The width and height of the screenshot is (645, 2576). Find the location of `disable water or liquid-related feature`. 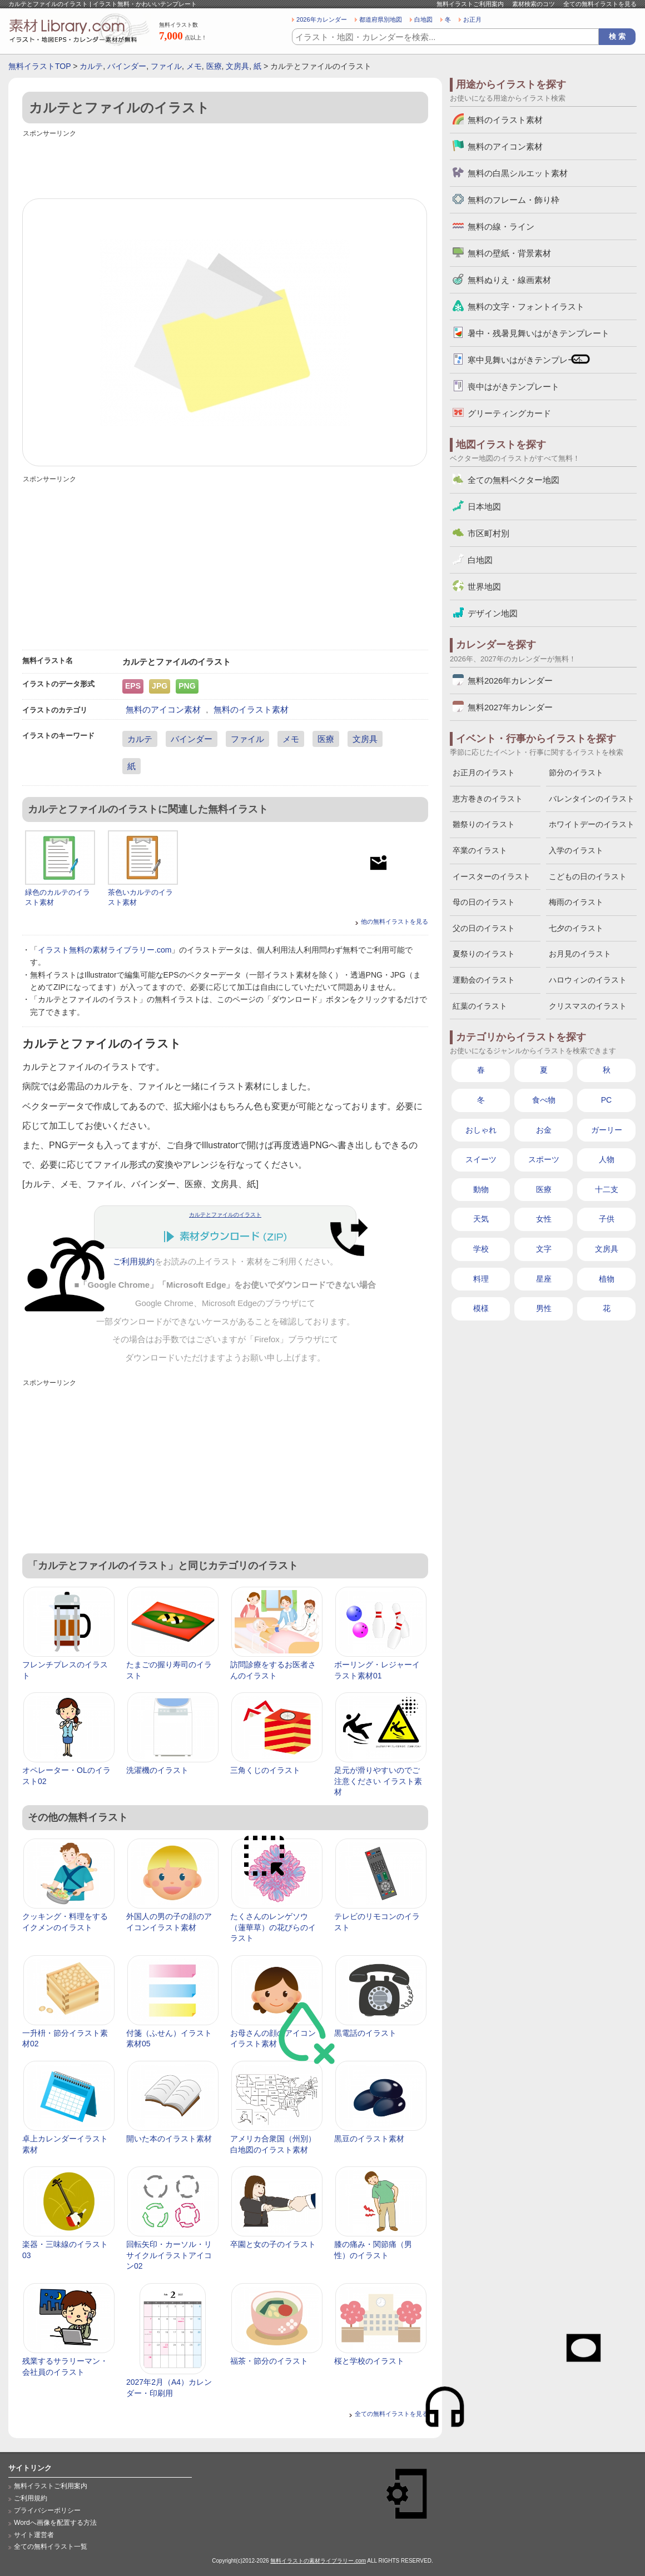

disable water or liquid-related feature is located at coordinates (302, 2031).